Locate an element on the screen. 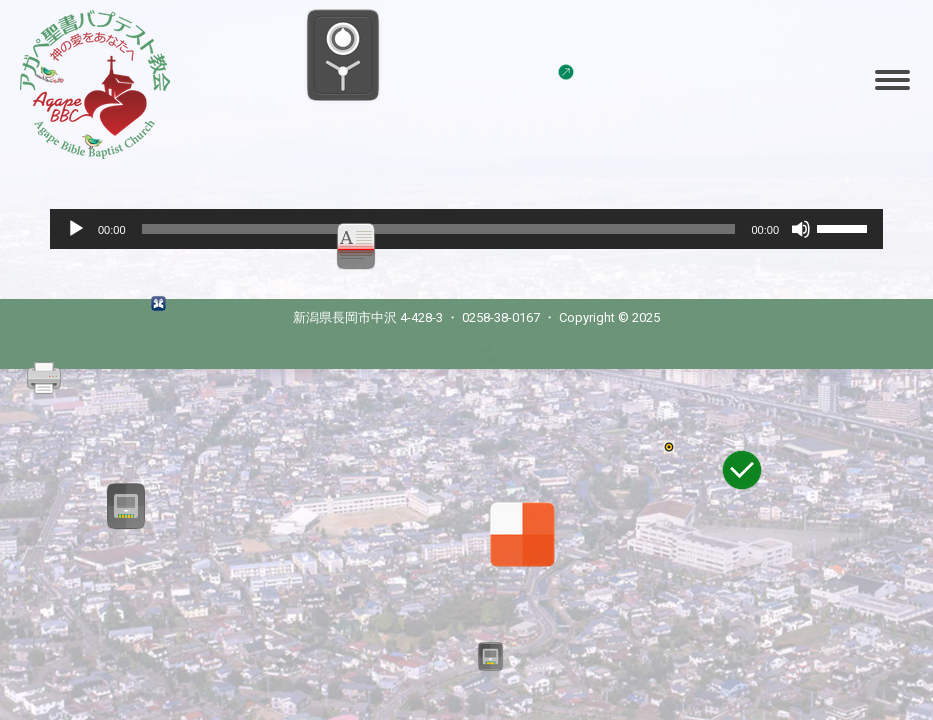  open Rhythmbox music player is located at coordinates (669, 447).